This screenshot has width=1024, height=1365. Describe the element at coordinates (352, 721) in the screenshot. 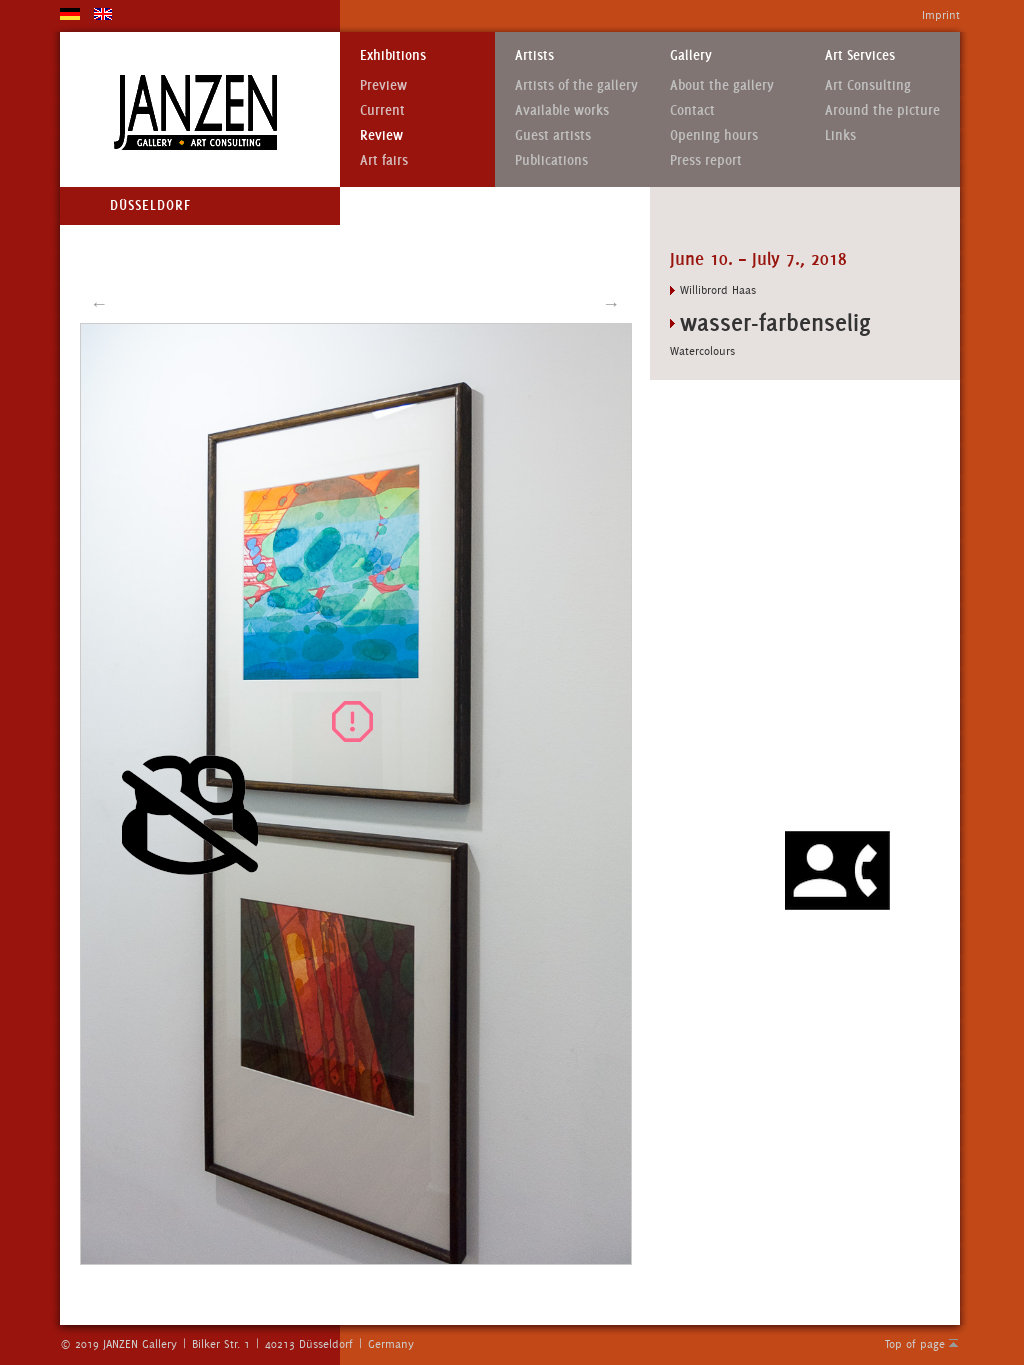

I see `stop or halt current action` at that location.